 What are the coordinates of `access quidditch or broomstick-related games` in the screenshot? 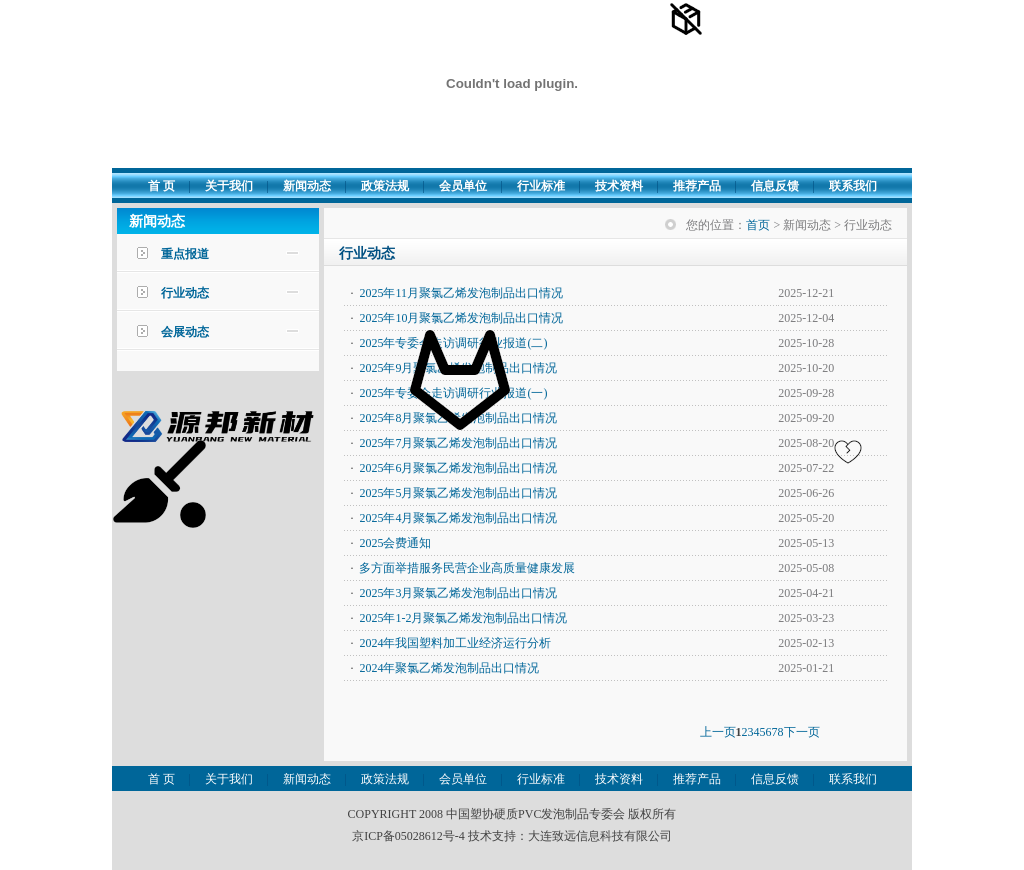 It's located at (159, 481).